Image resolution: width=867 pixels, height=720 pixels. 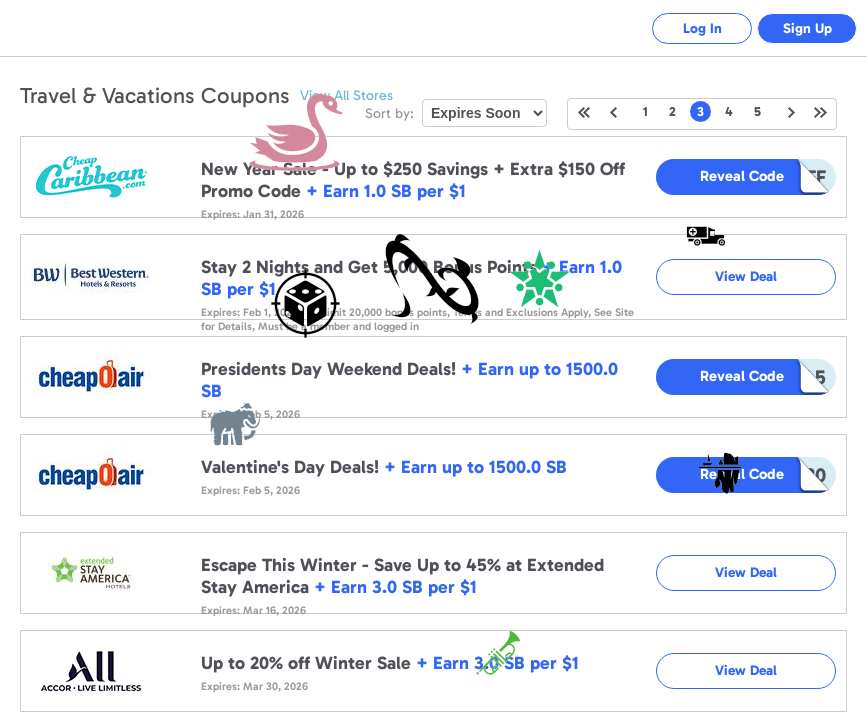 What do you see at coordinates (305, 303) in the screenshot?
I see `target a random selection or dice roll` at bounding box center [305, 303].